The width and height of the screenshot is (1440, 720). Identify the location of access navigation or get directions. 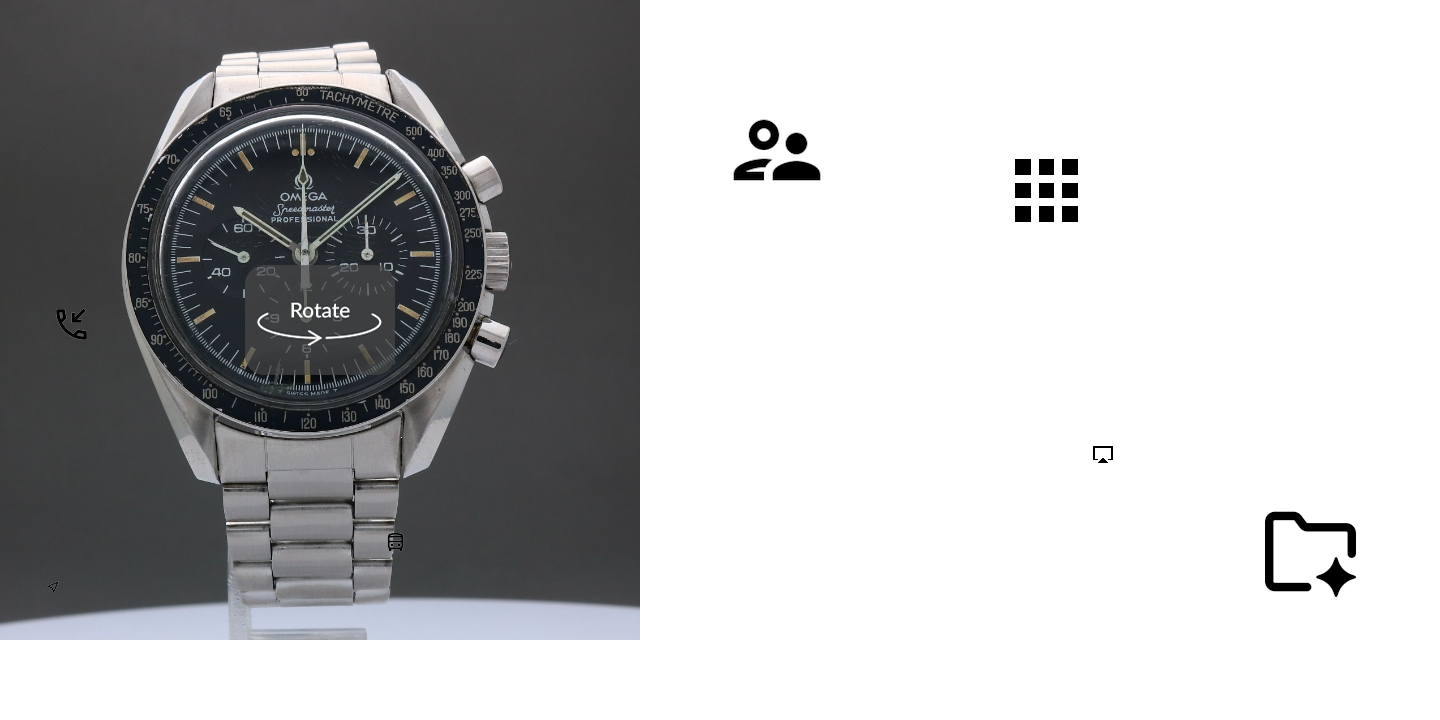
(53, 587).